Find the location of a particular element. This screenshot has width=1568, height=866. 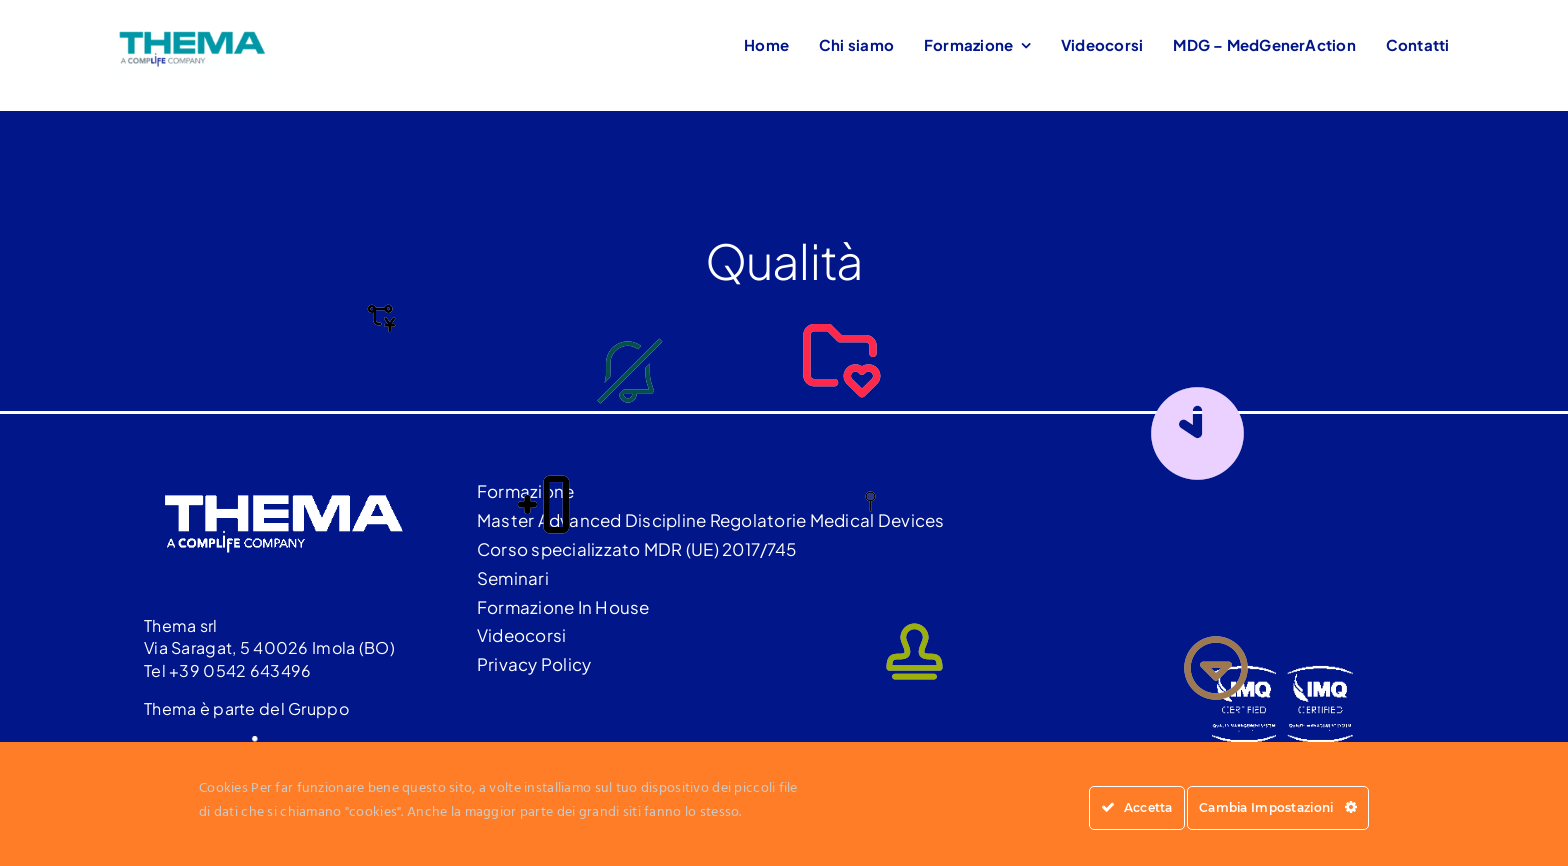

expand dropdown menu is located at coordinates (1216, 668).